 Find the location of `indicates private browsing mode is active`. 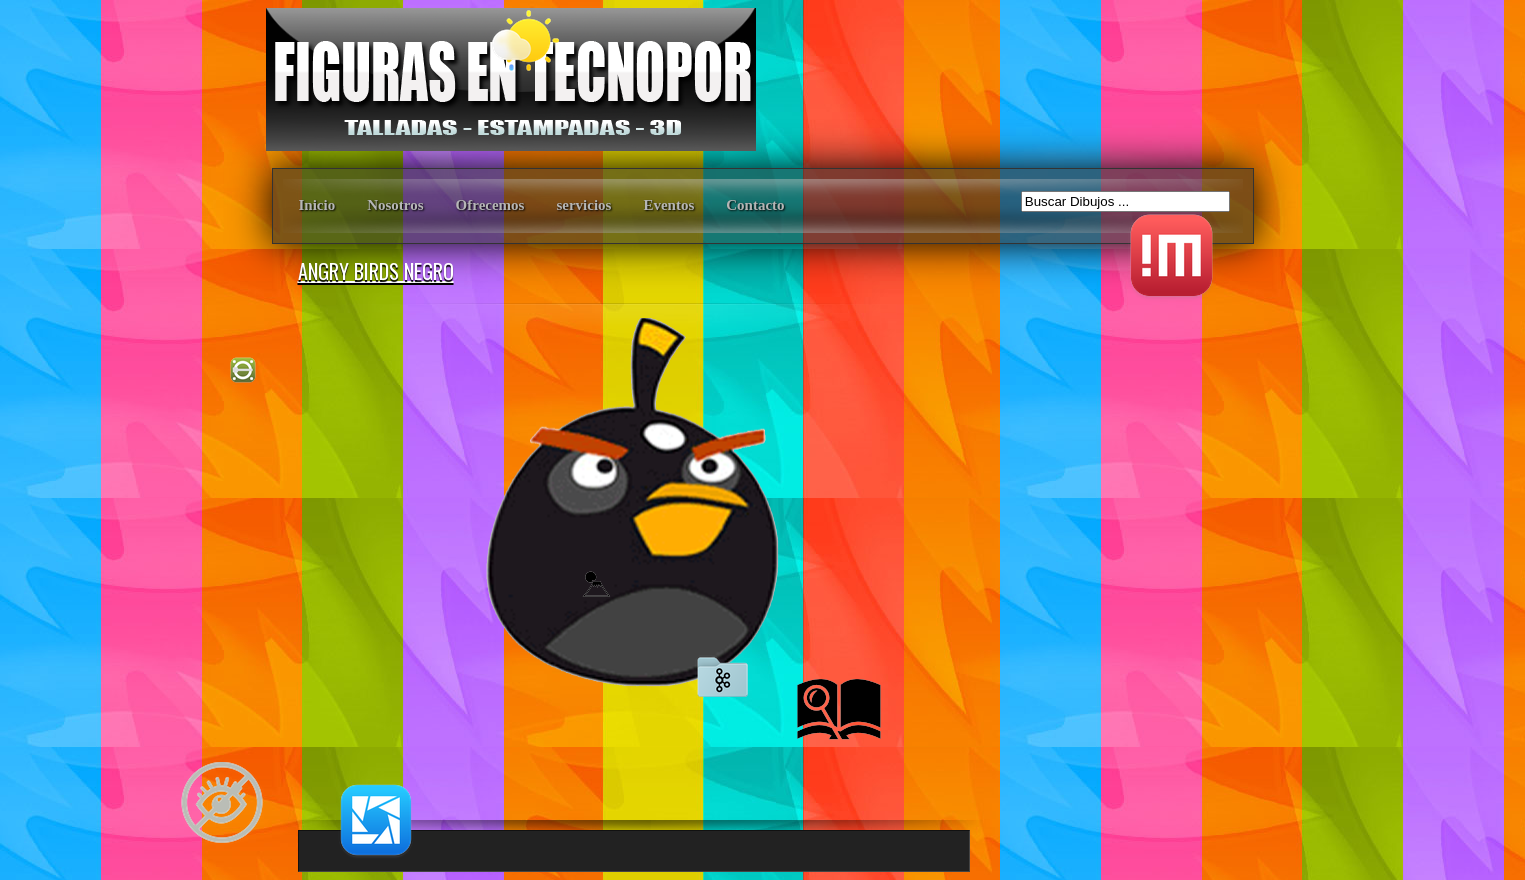

indicates private browsing mode is active is located at coordinates (222, 803).